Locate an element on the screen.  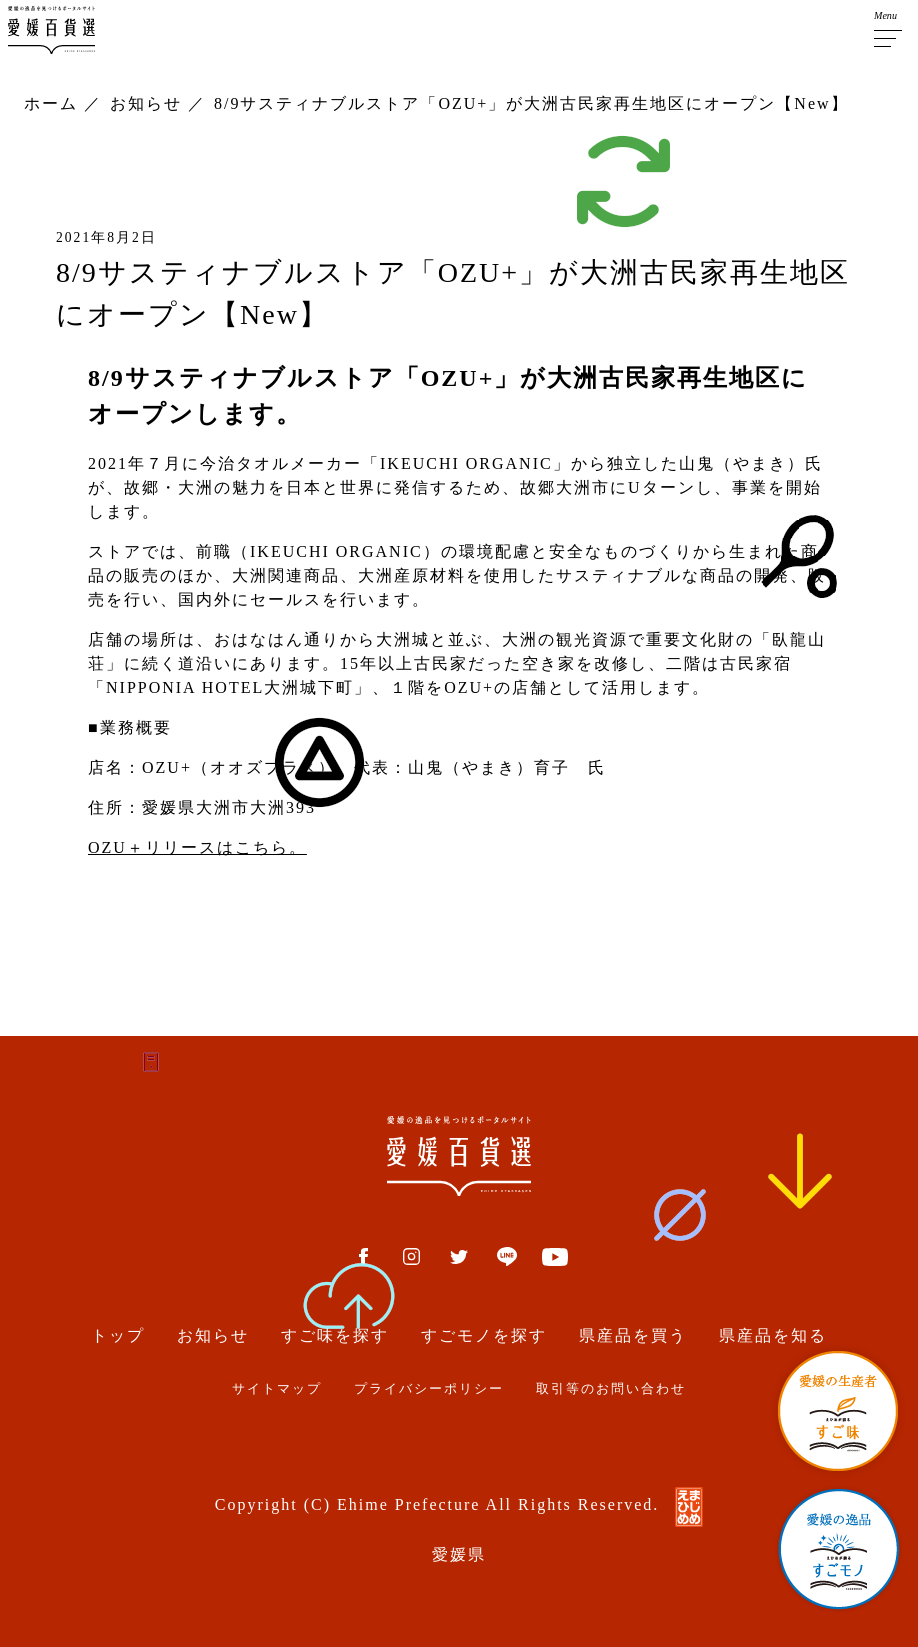
upload file to cloud storage is located at coordinates (349, 1296).